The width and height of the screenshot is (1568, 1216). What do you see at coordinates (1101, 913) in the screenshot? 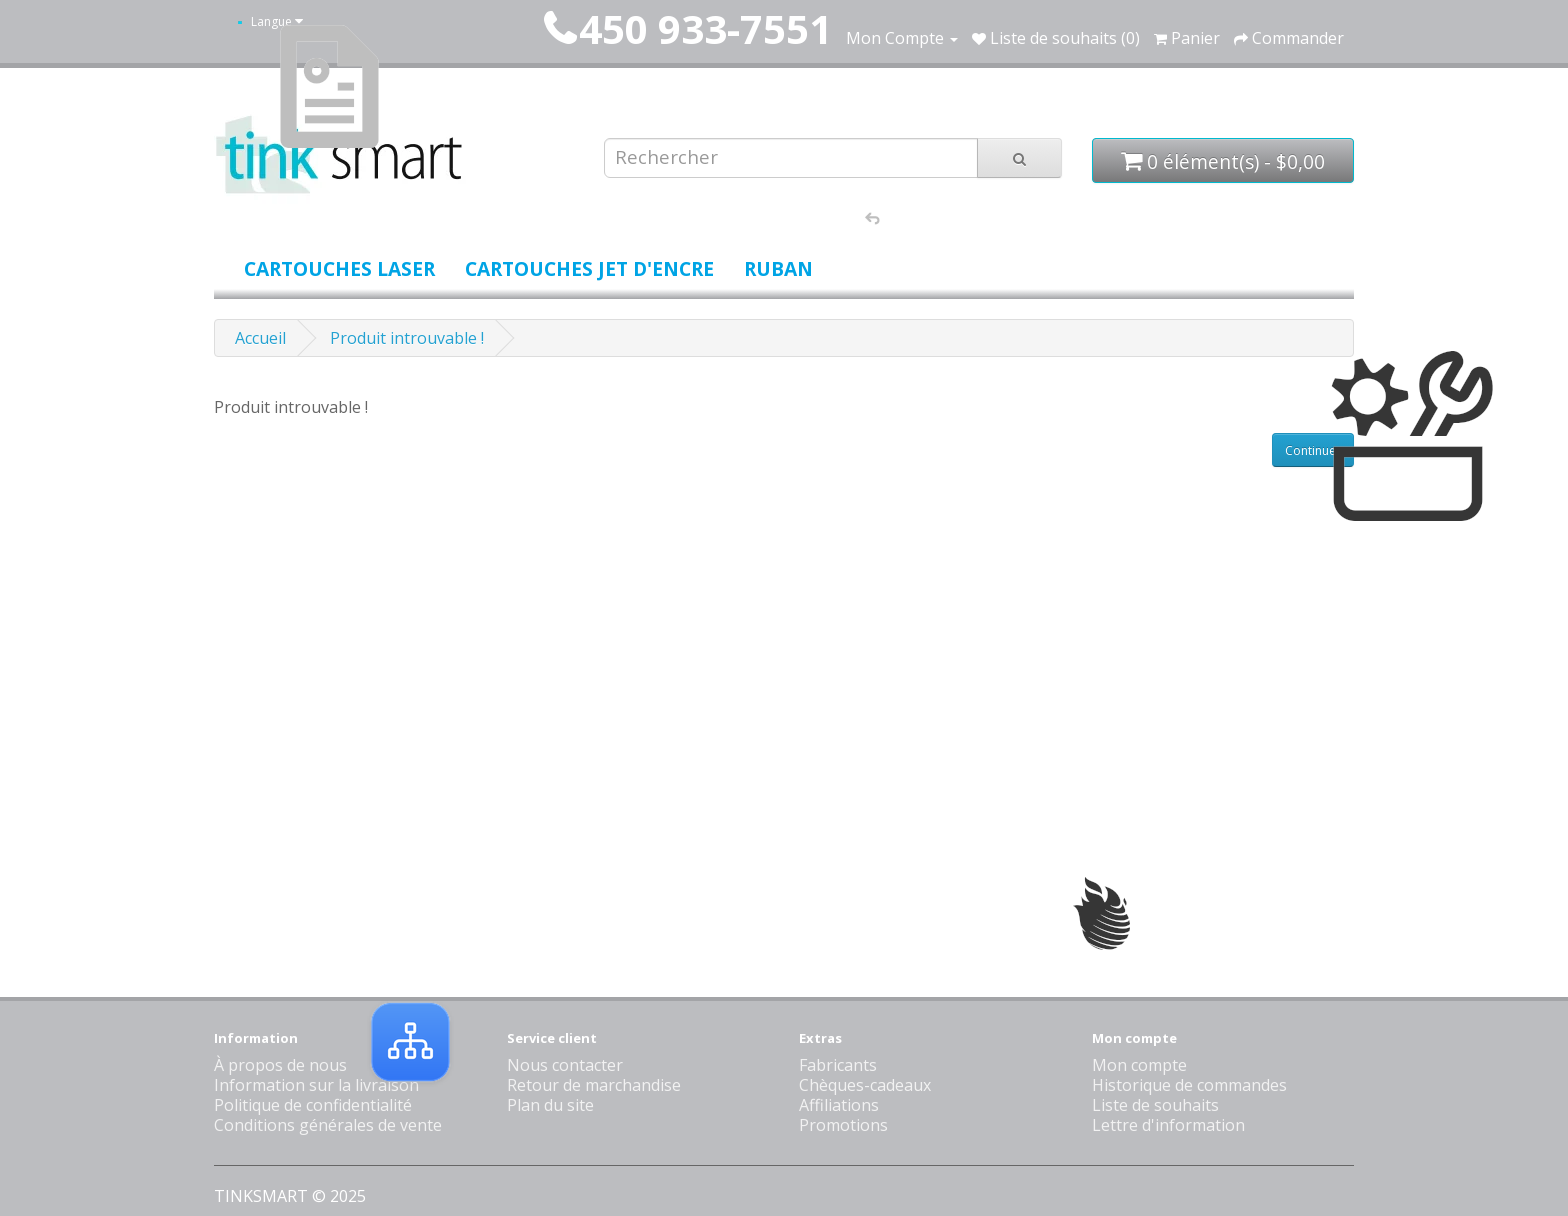
I see `open glade interface designer` at bounding box center [1101, 913].